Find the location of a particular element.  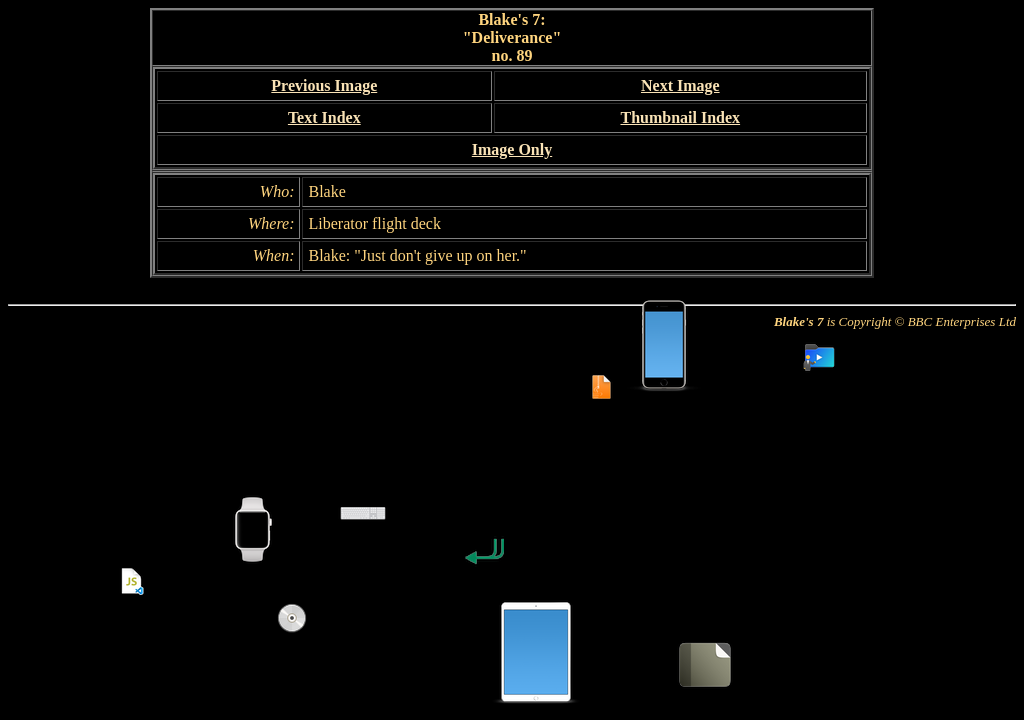

connect a wireless keyboard via bluetooth is located at coordinates (363, 513).